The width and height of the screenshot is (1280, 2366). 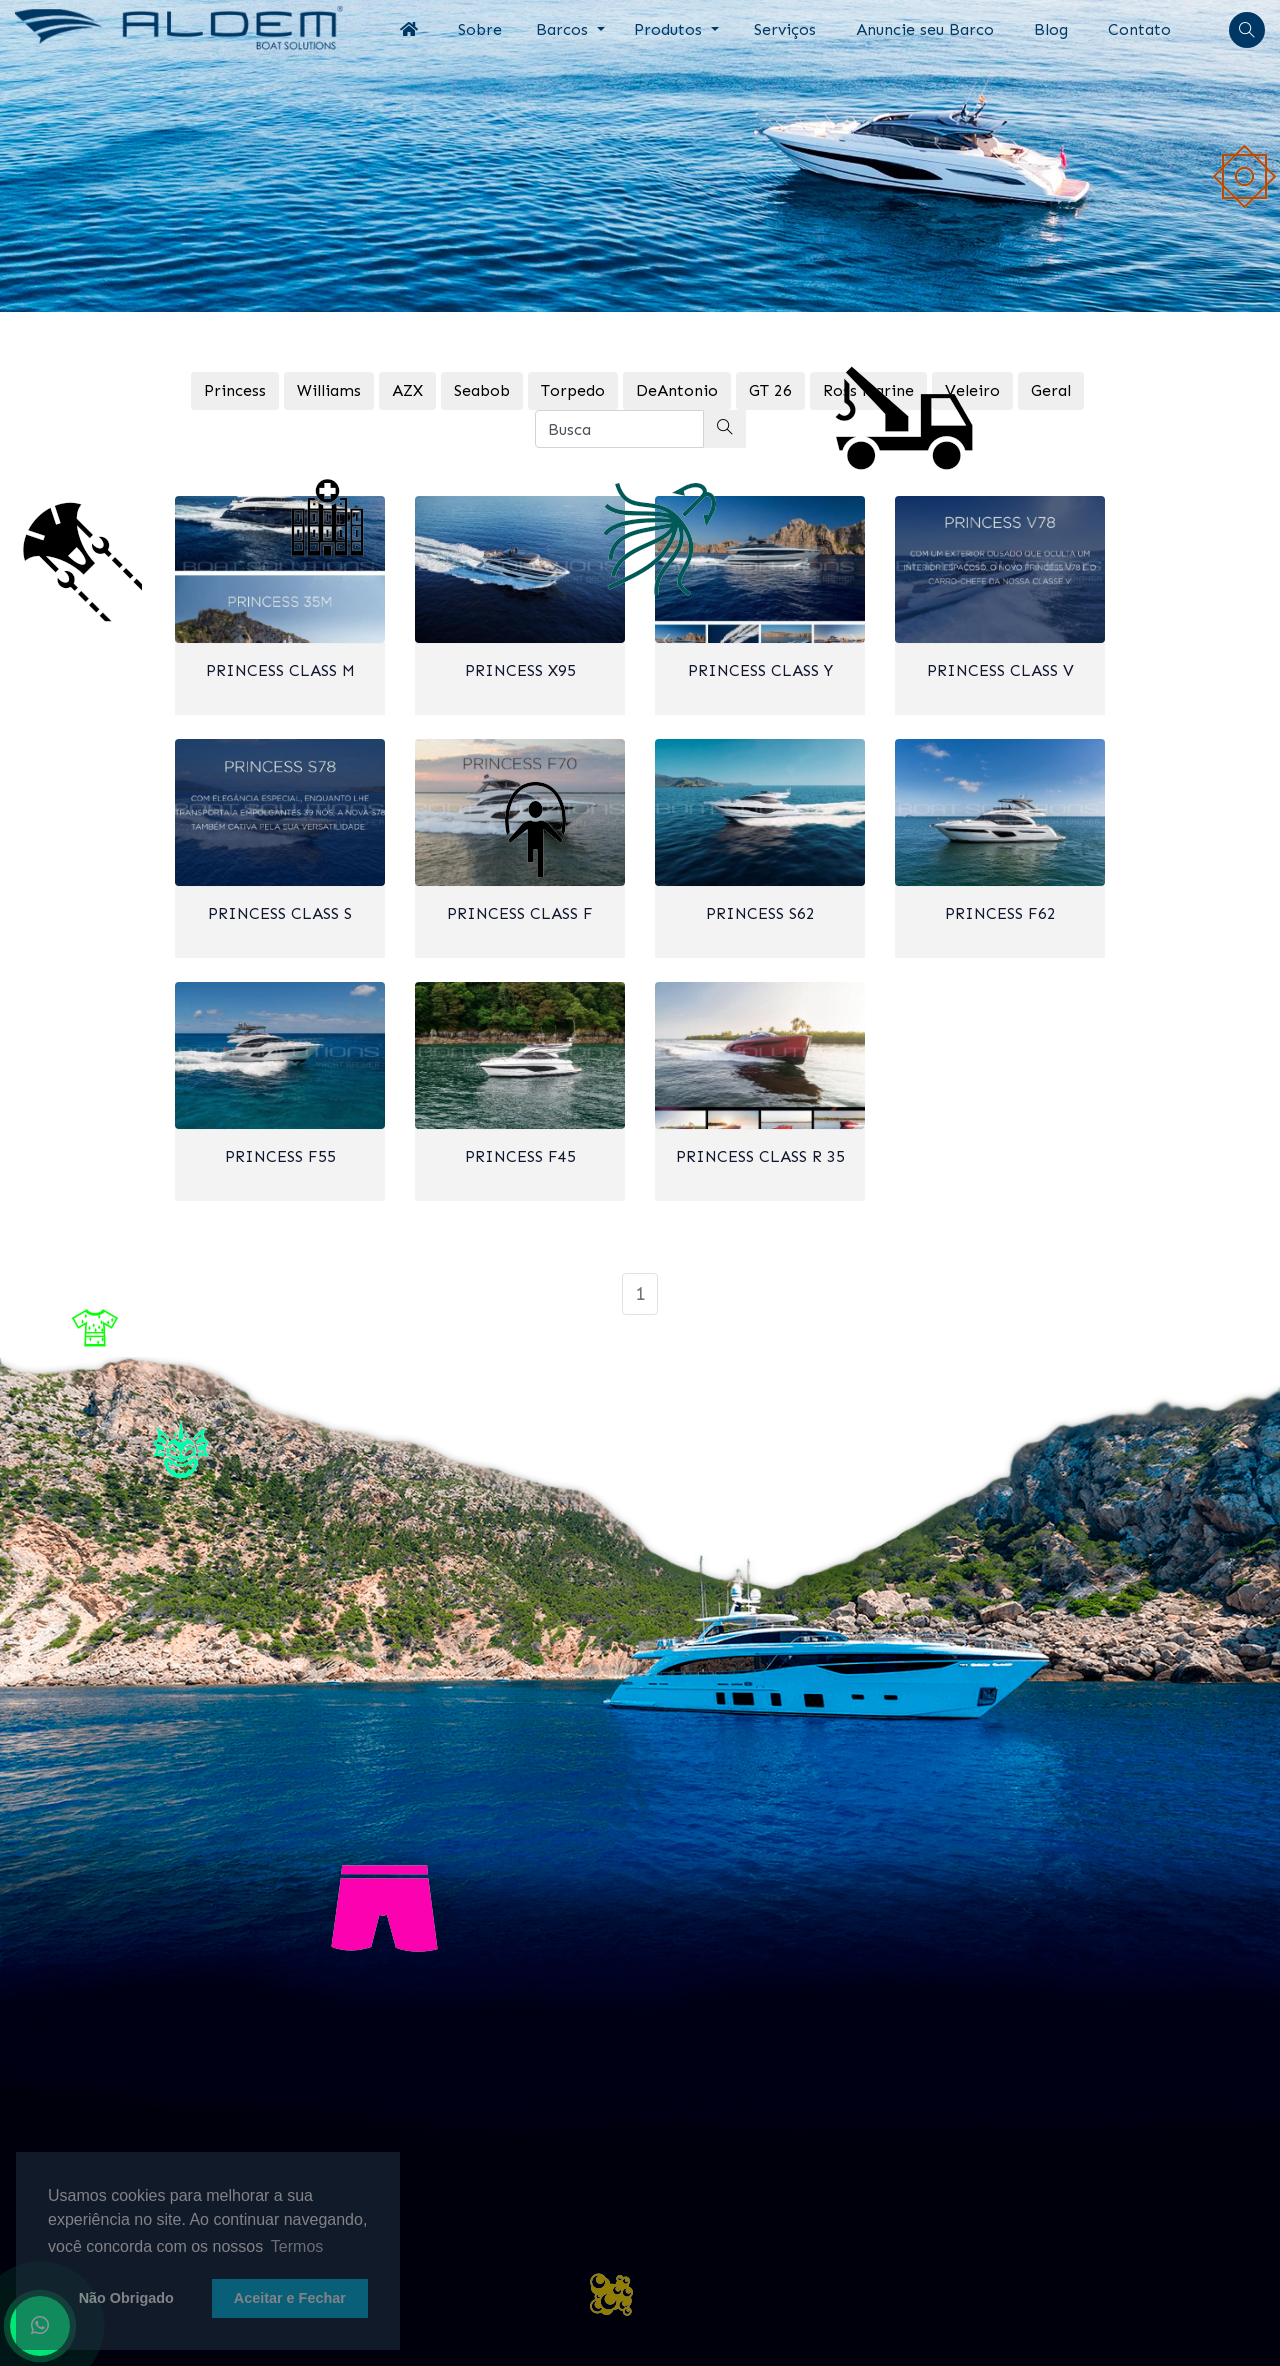 I want to click on indicates islamic content or quranic section marker, so click(x=1244, y=176).